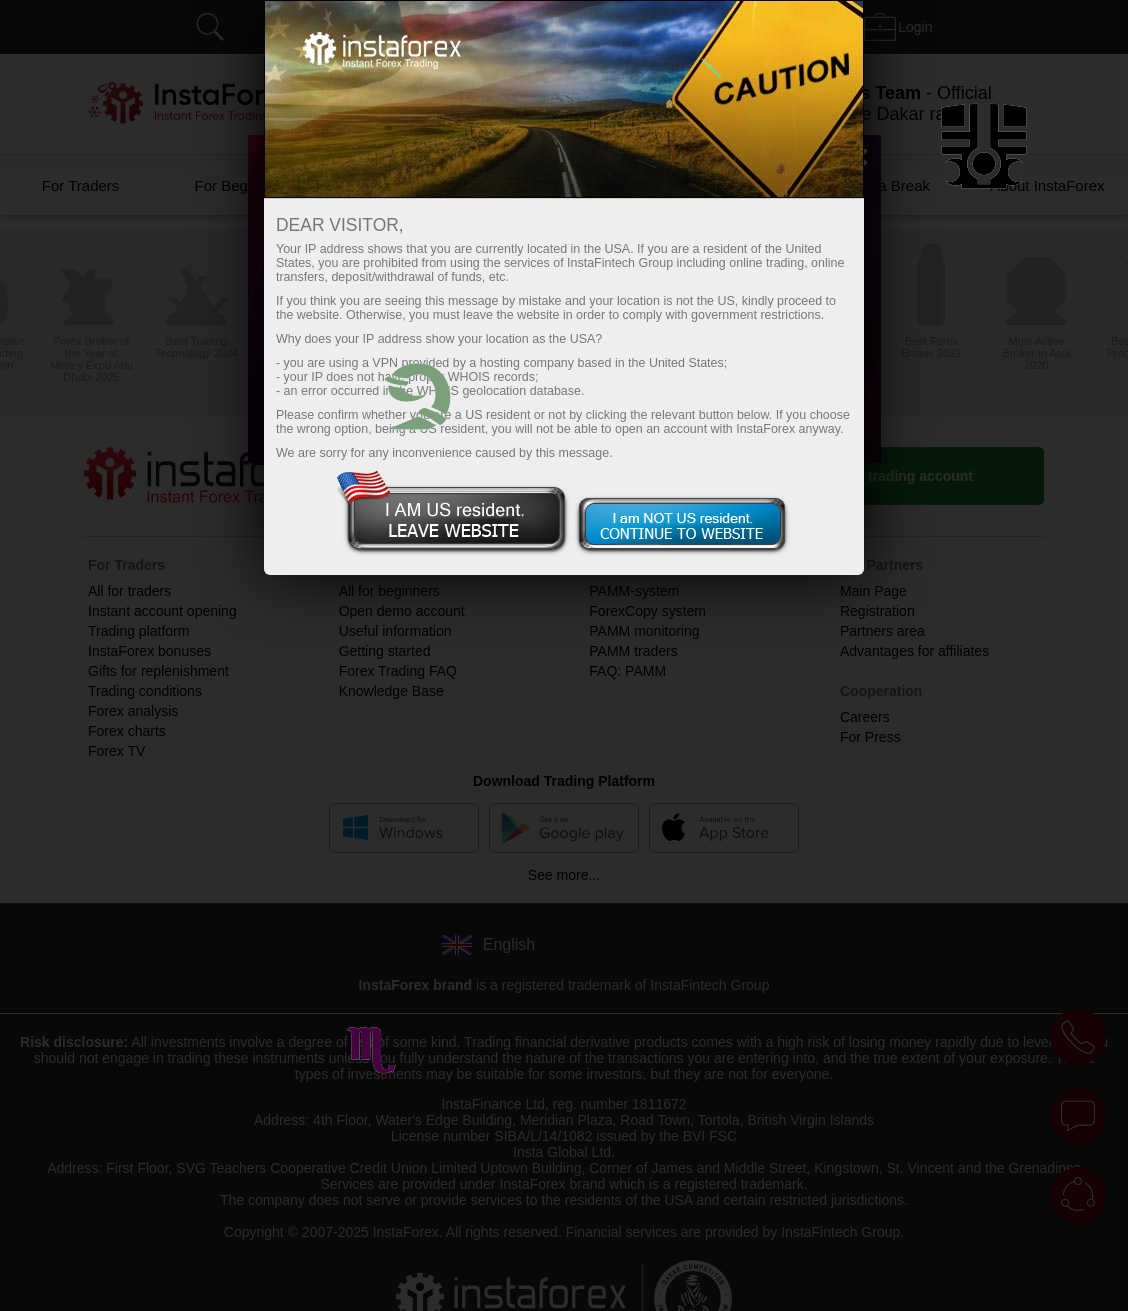 Image resolution: width=1128 pixels, height=1311 pixels. I want to click on view scorpio zodiac sign, so click(371, 1051).